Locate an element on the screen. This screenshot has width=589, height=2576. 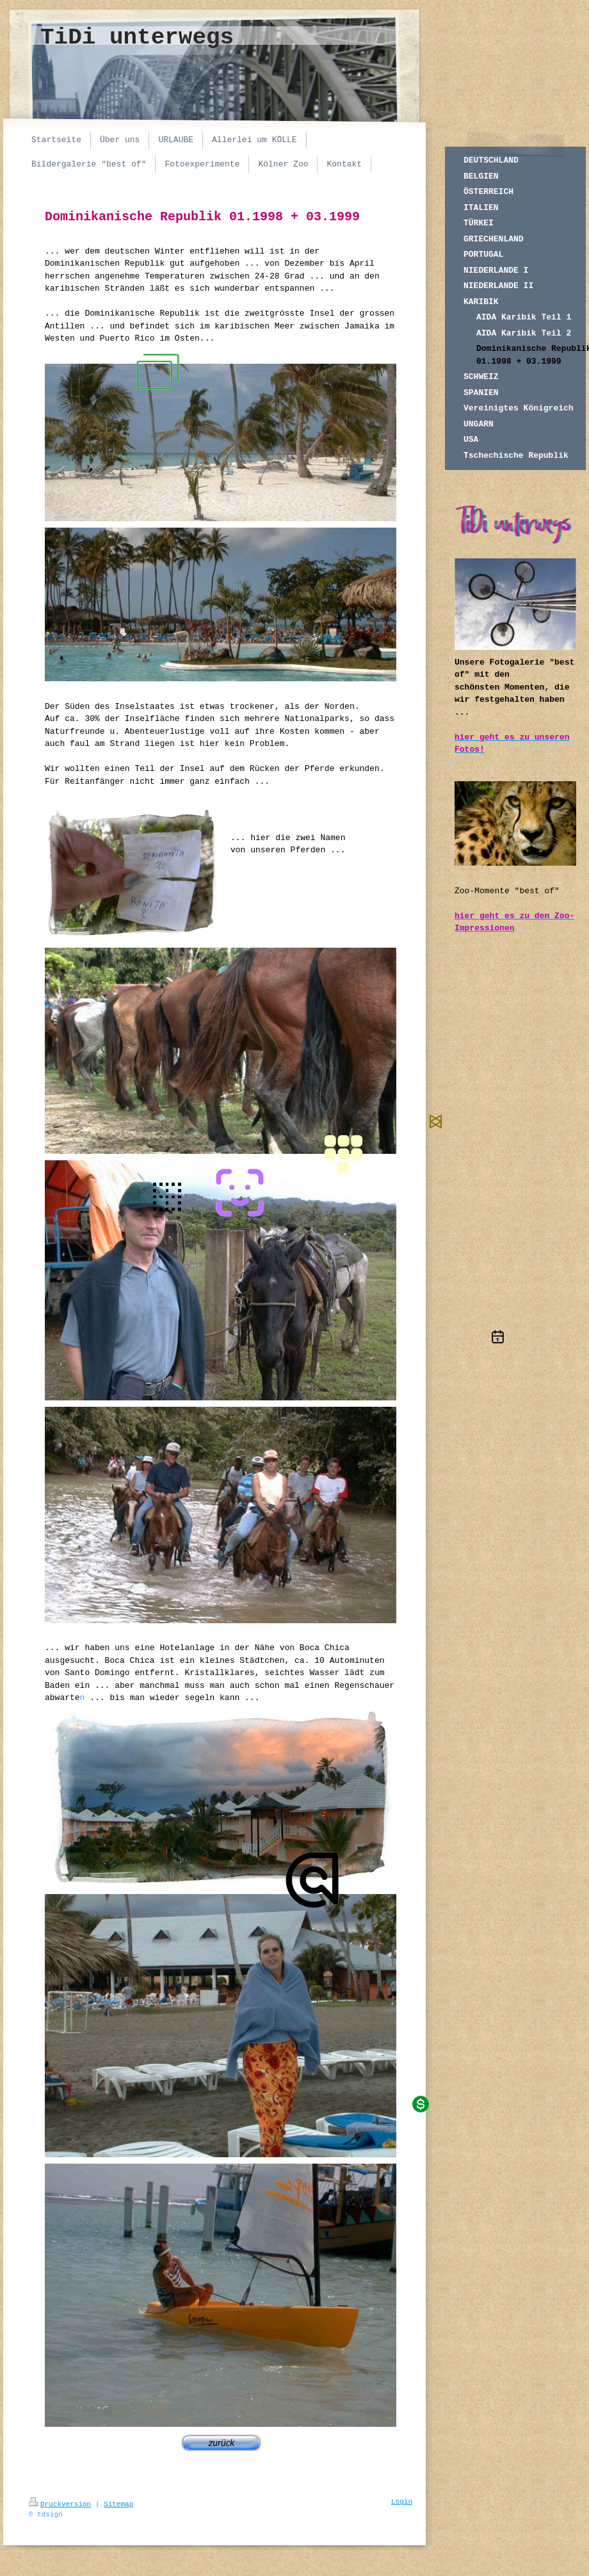
remove all borders from a cell or table is located at coordinates (167, 1197).